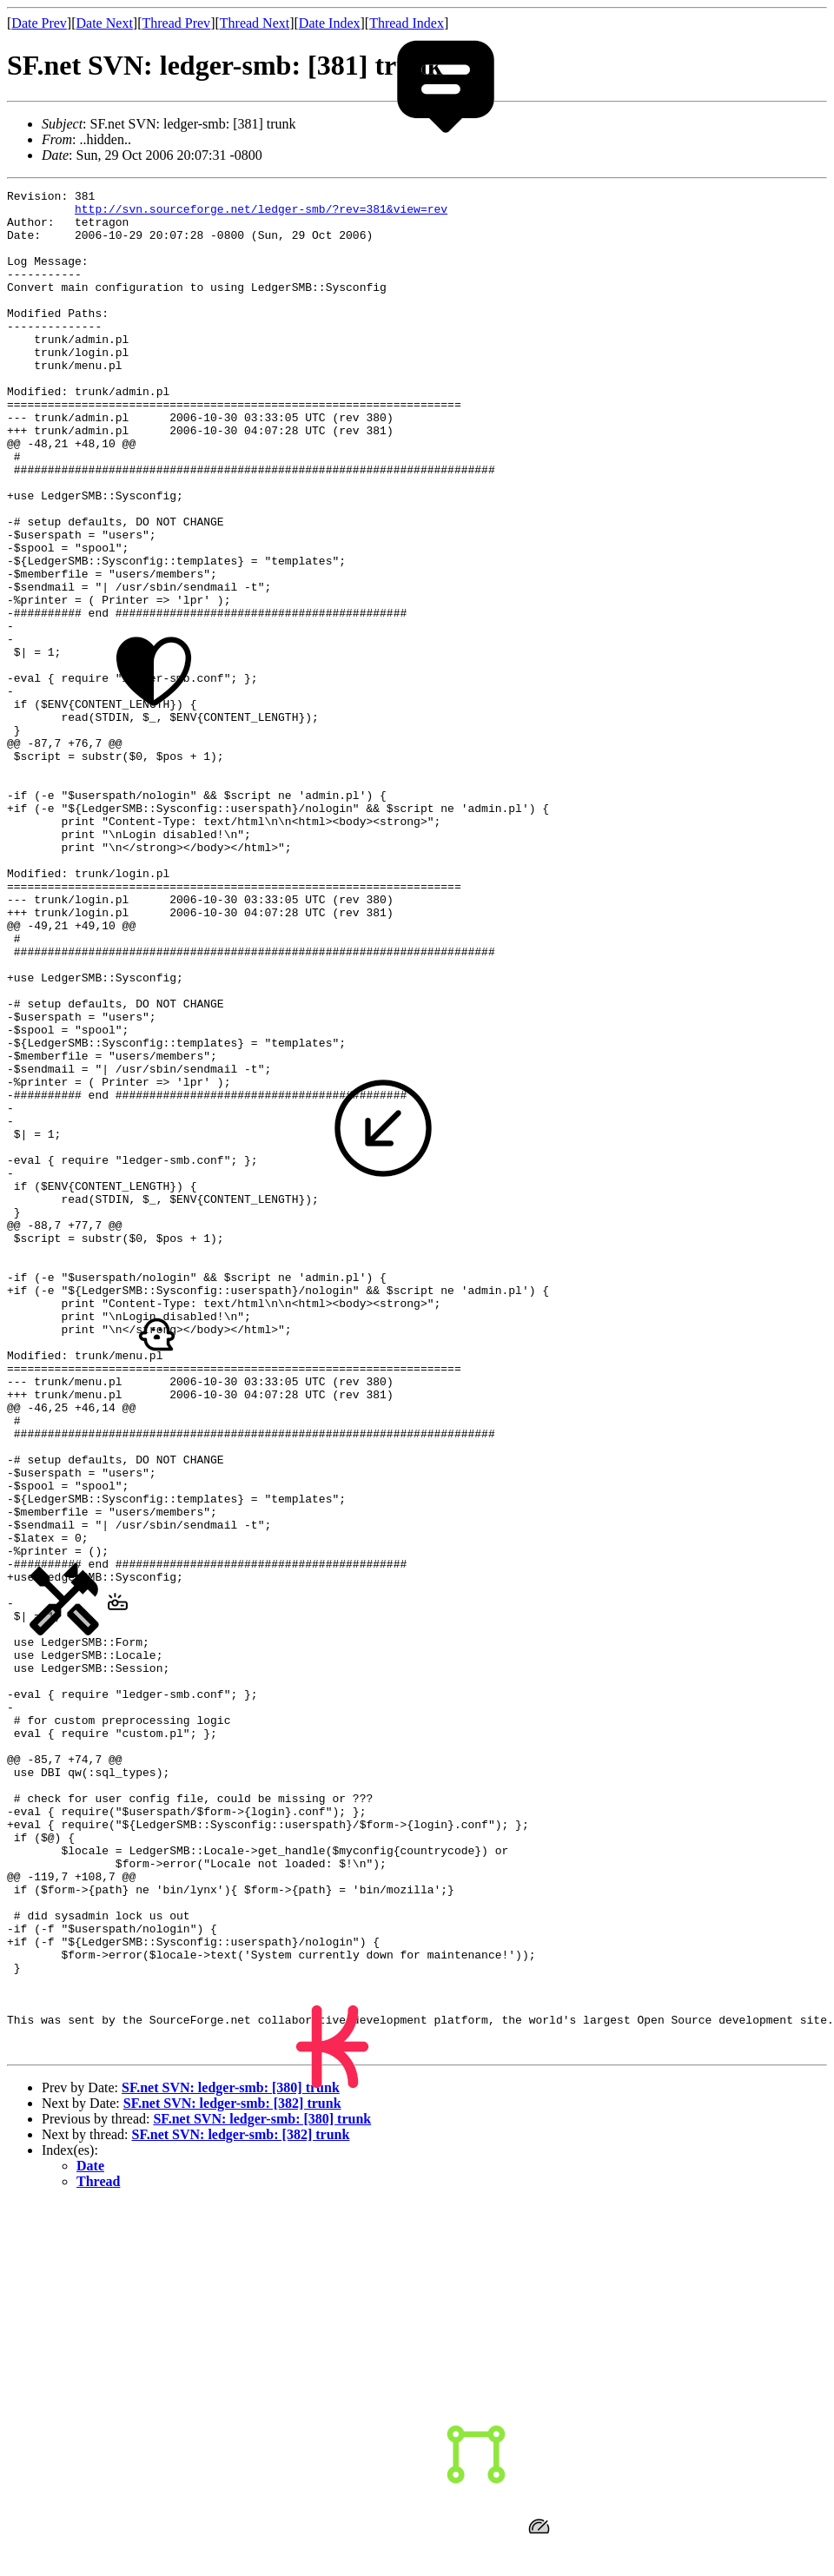 This screenshot has height=2576, width=834. I want to click on indicates Lao kip currency, so click(332, 2046).